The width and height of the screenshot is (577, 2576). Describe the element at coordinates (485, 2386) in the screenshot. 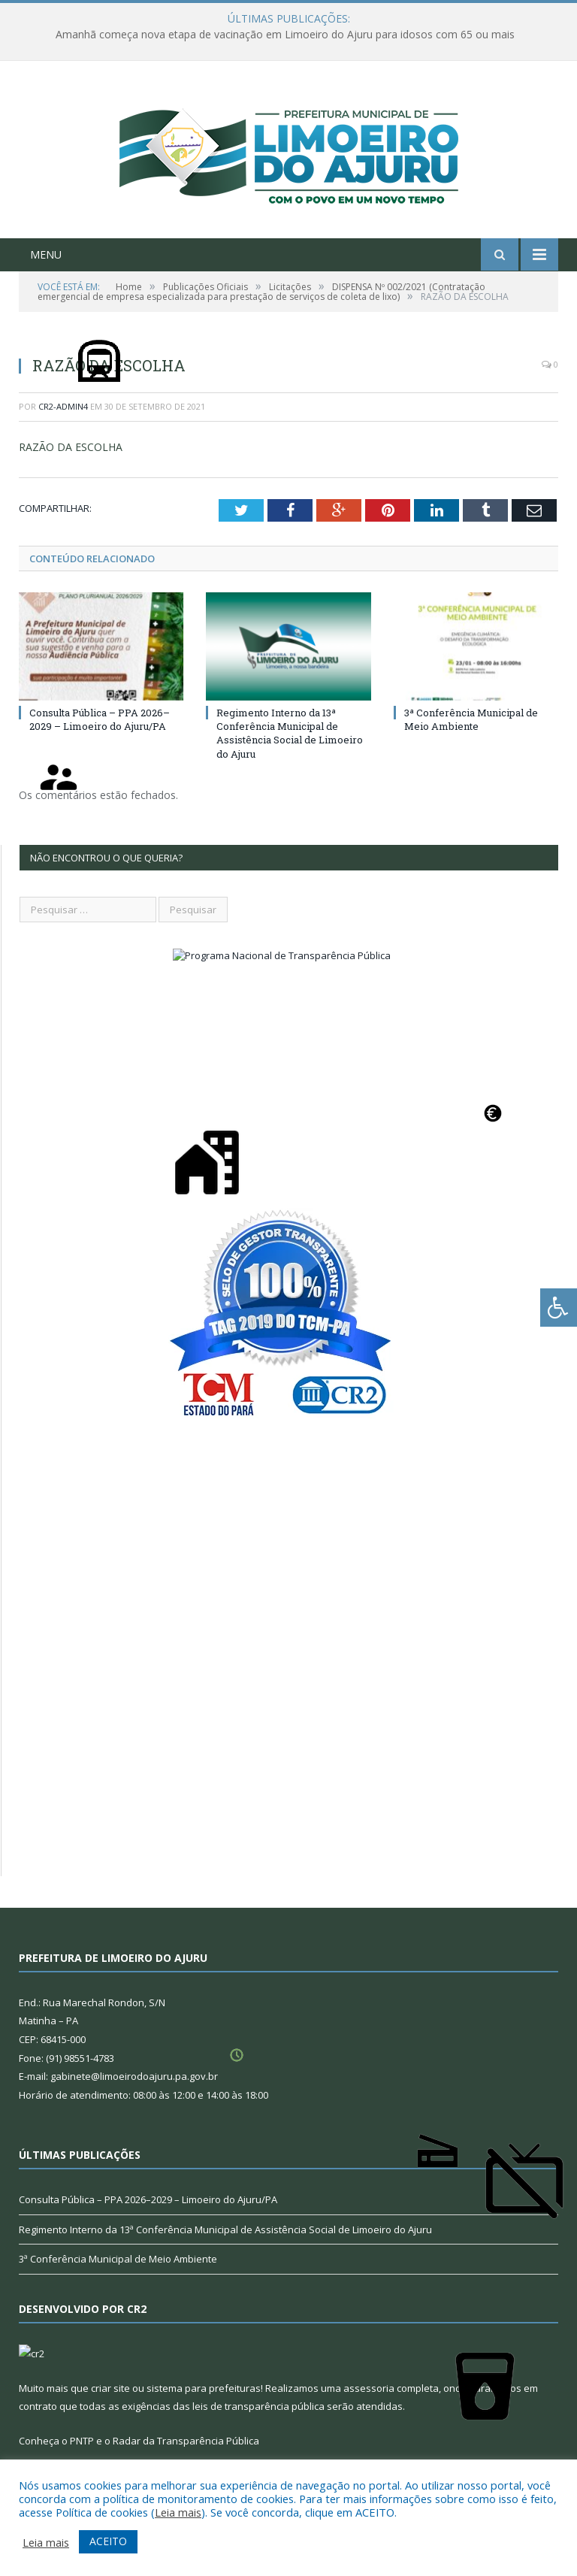

I see `find nearby drink or beverage locations` at that location.